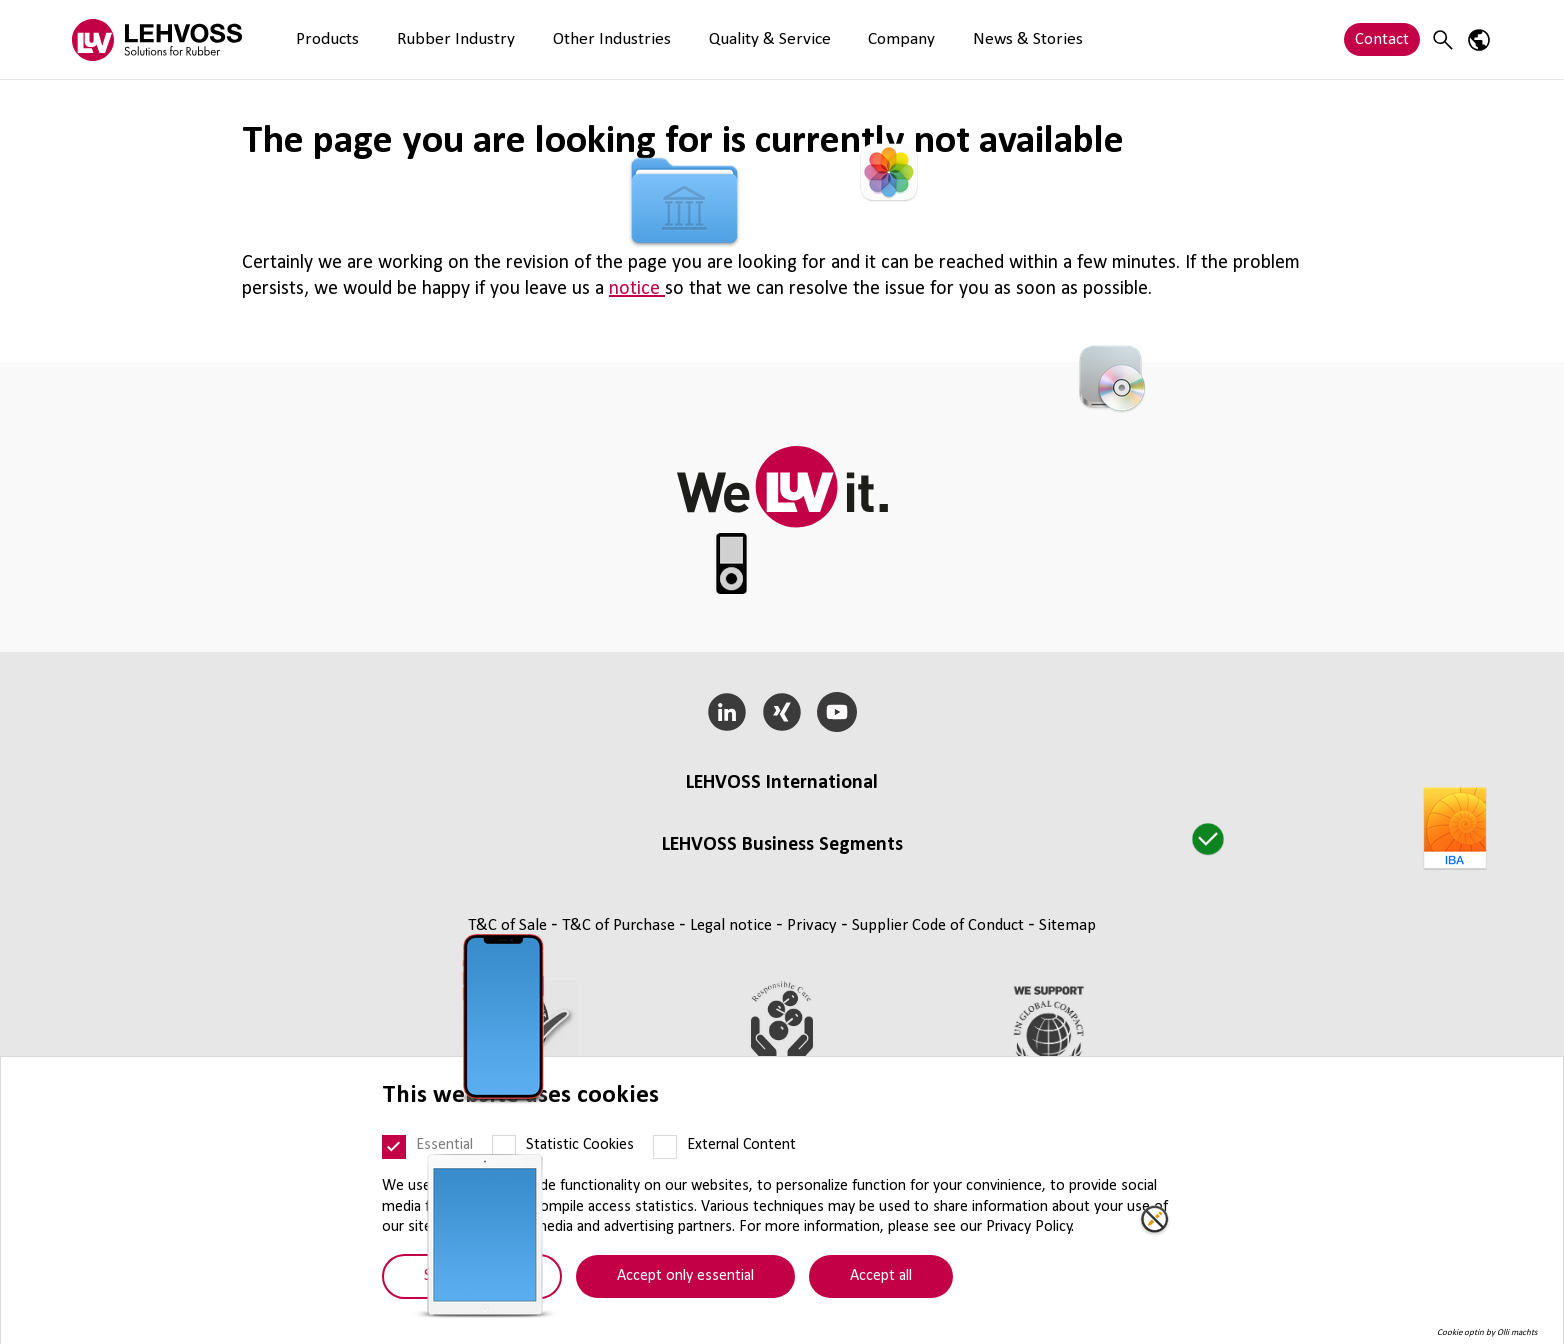  I want to click on indicates a connected iPad Air device, so click(485, 1234).